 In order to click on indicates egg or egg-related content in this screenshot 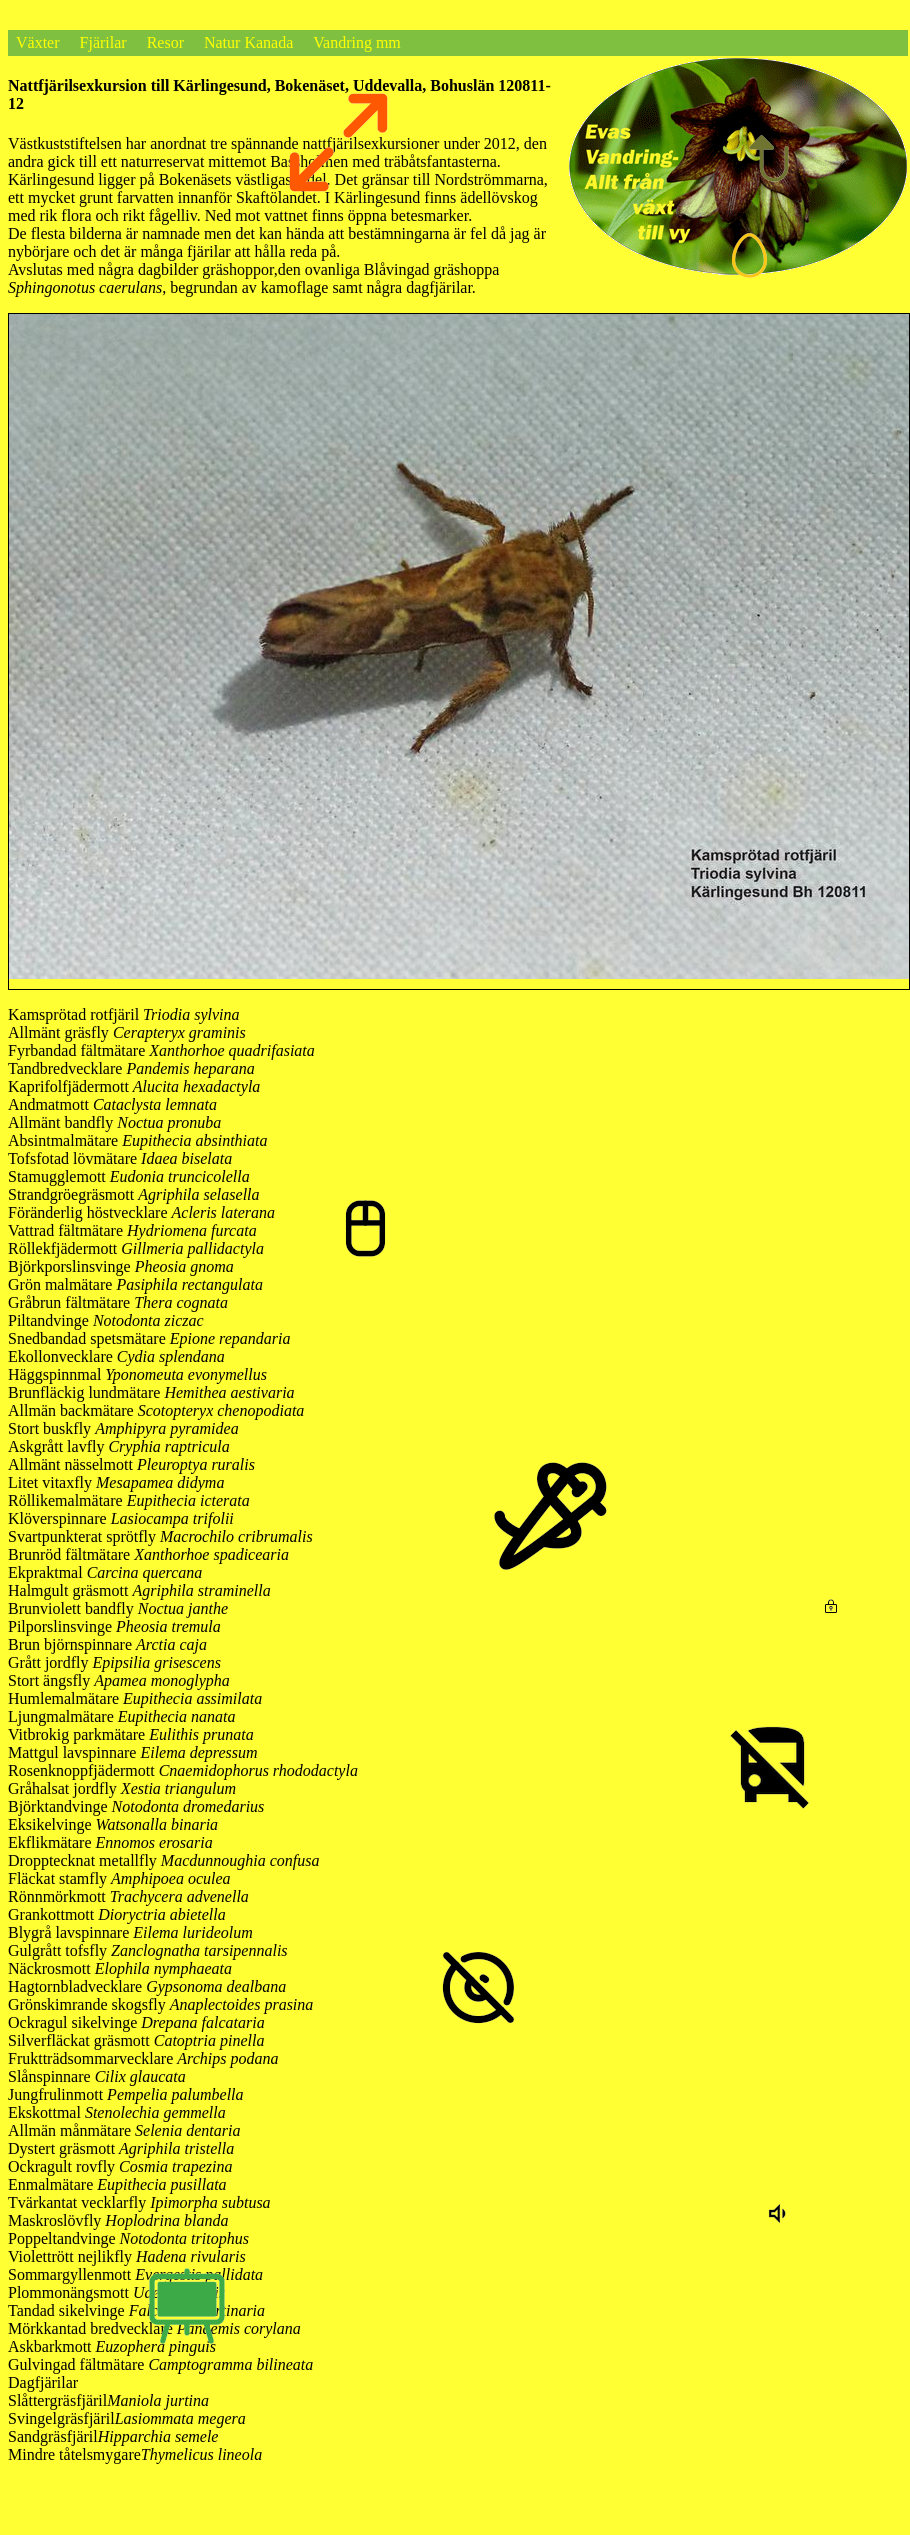, I will do `click(749, 255)`.